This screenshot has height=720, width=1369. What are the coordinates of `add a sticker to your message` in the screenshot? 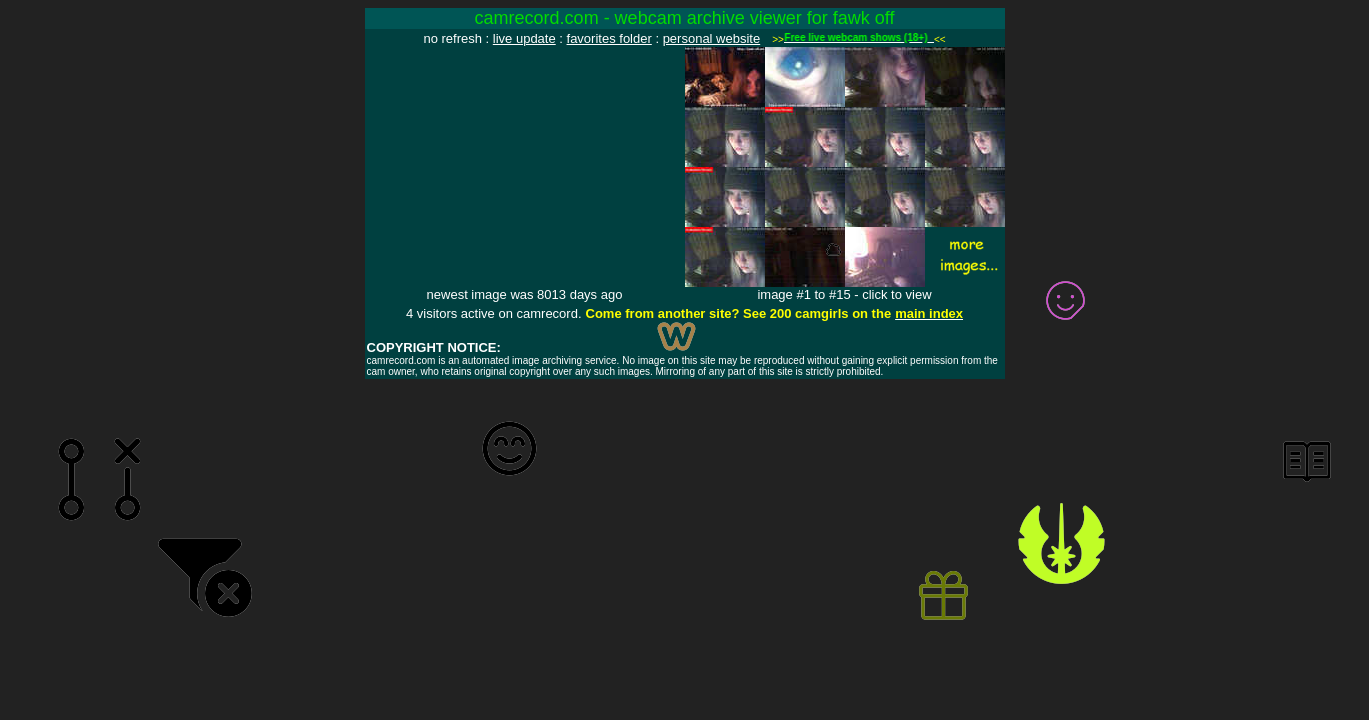 It's located at (1065, 300).